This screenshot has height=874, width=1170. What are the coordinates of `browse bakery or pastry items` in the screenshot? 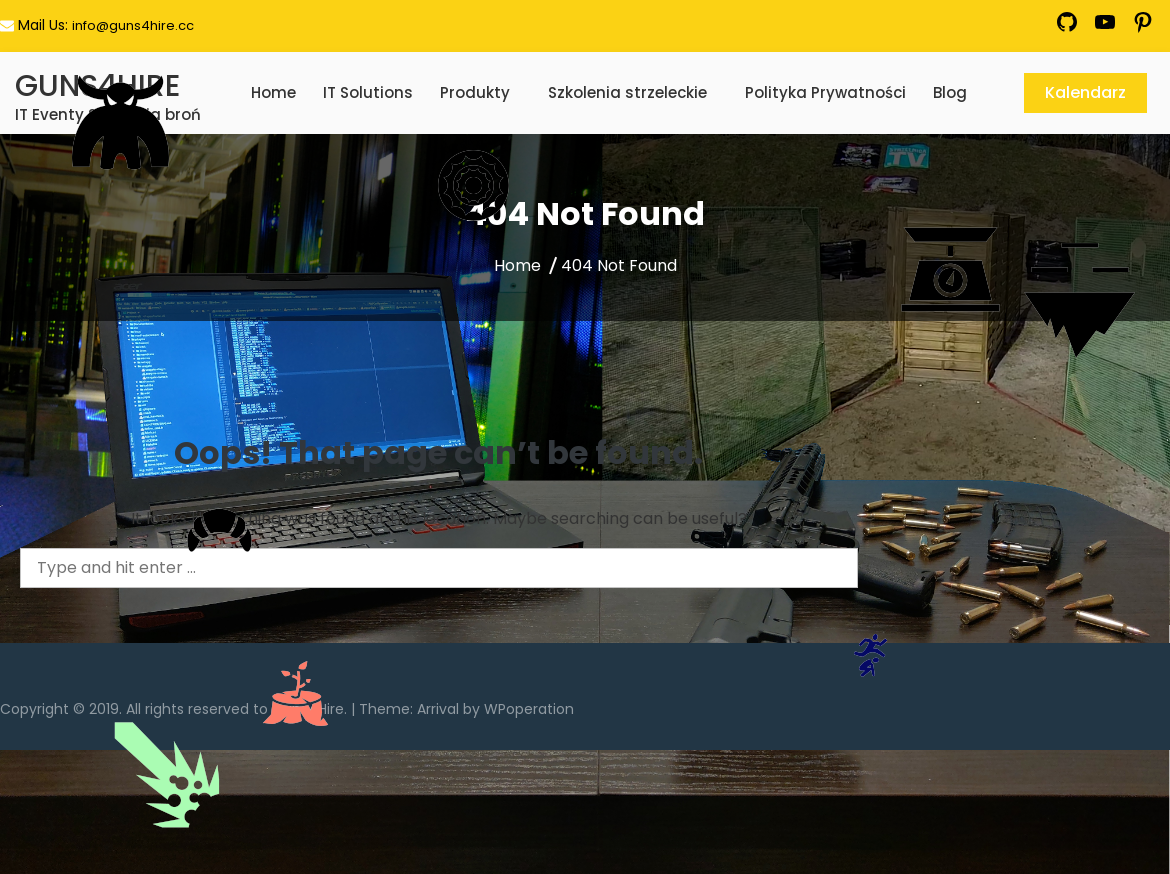 It's located at (219, 530).